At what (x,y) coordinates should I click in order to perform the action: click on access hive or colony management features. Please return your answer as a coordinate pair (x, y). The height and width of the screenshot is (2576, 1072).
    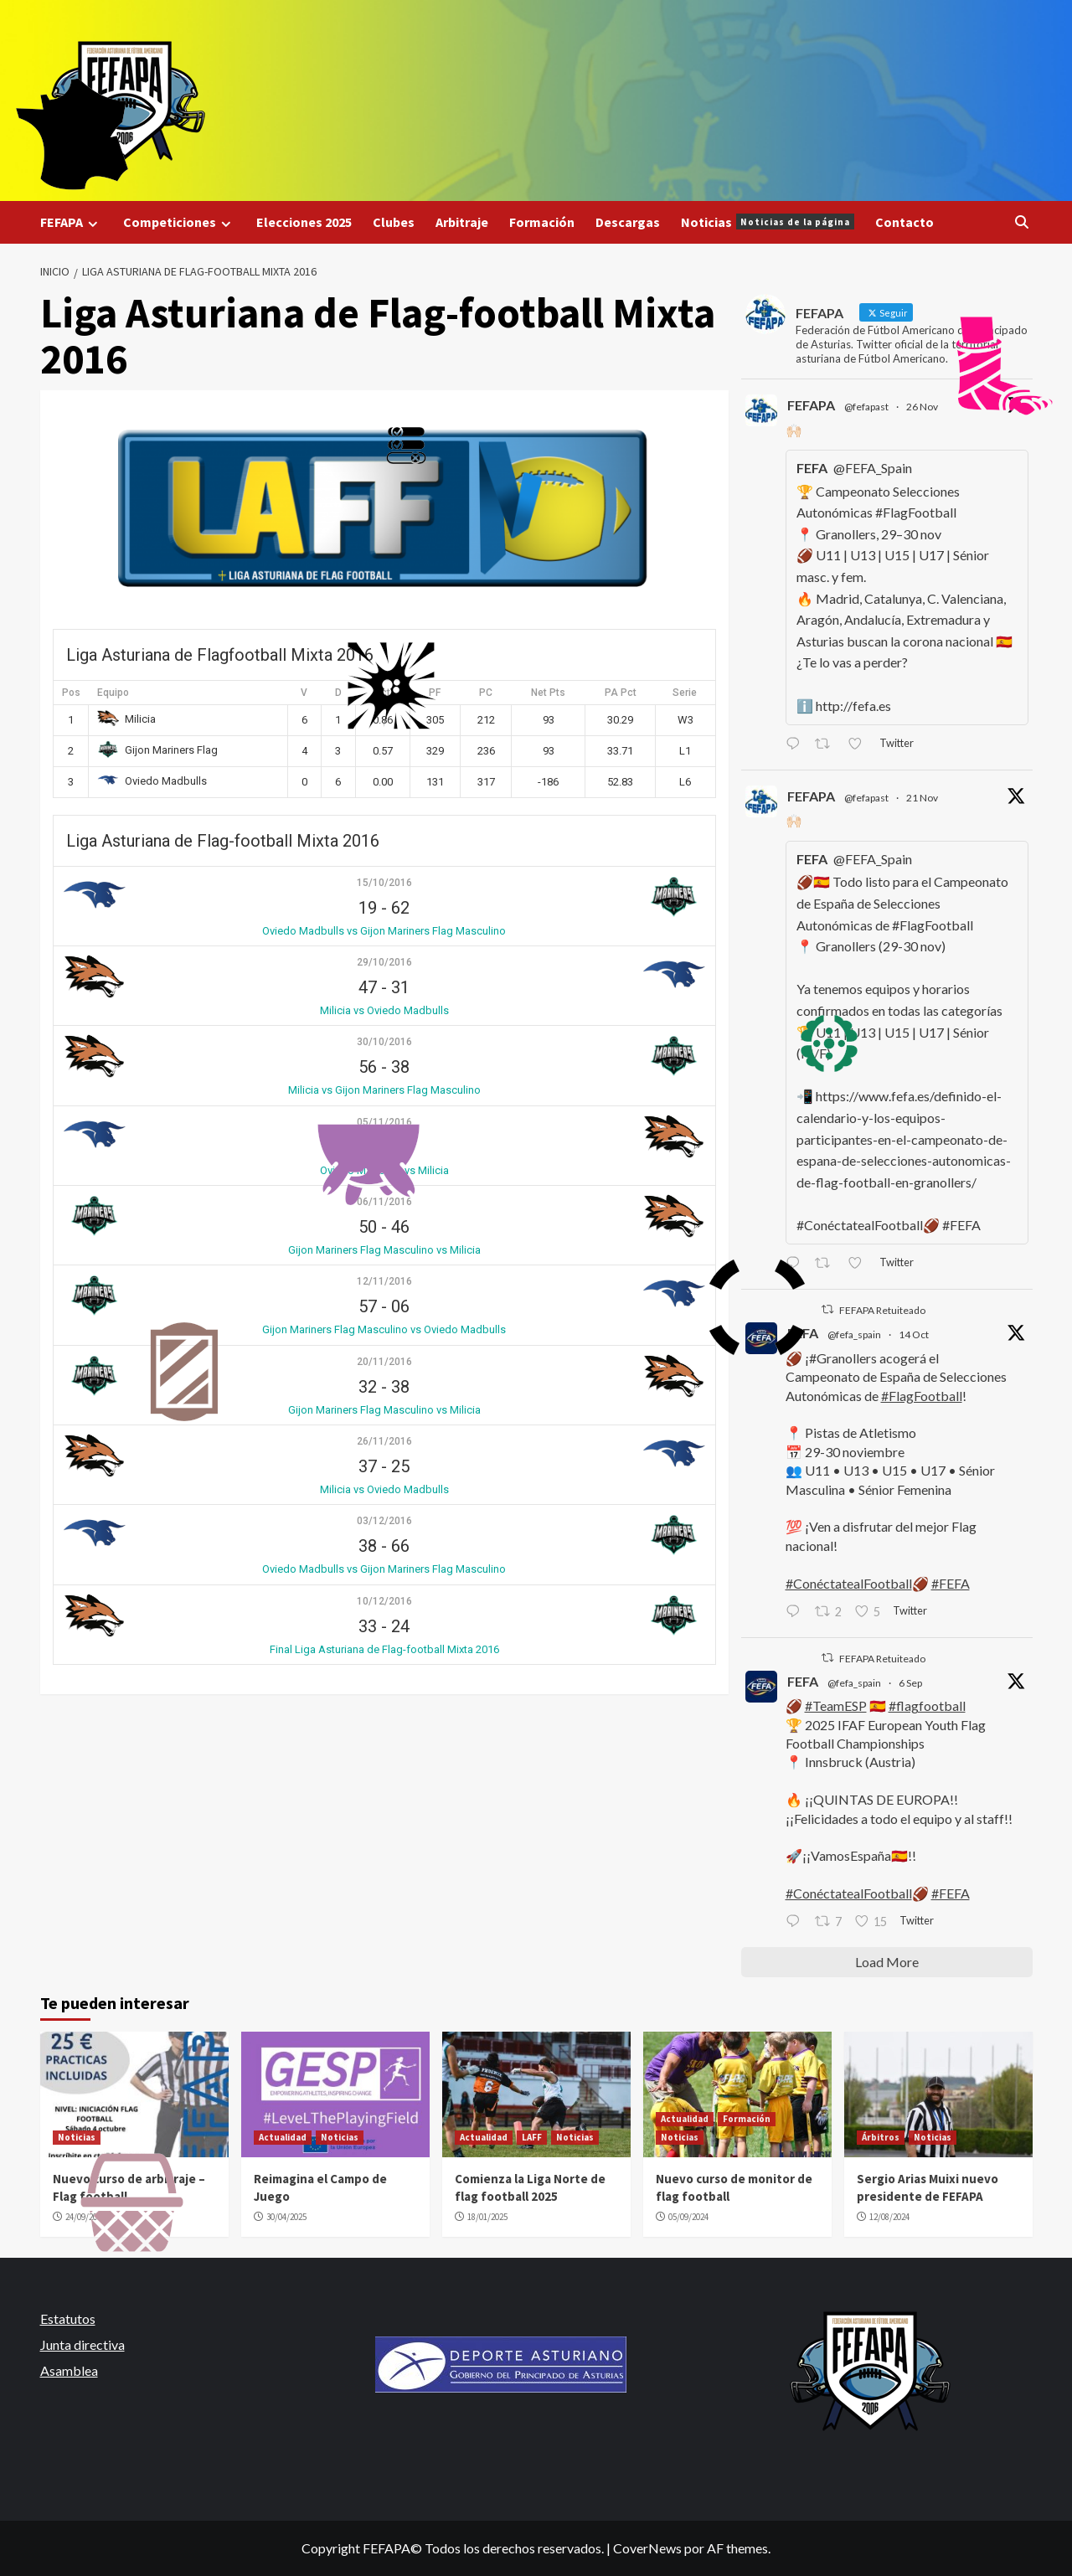
    Looking at the image, I should click on (829, 1043).